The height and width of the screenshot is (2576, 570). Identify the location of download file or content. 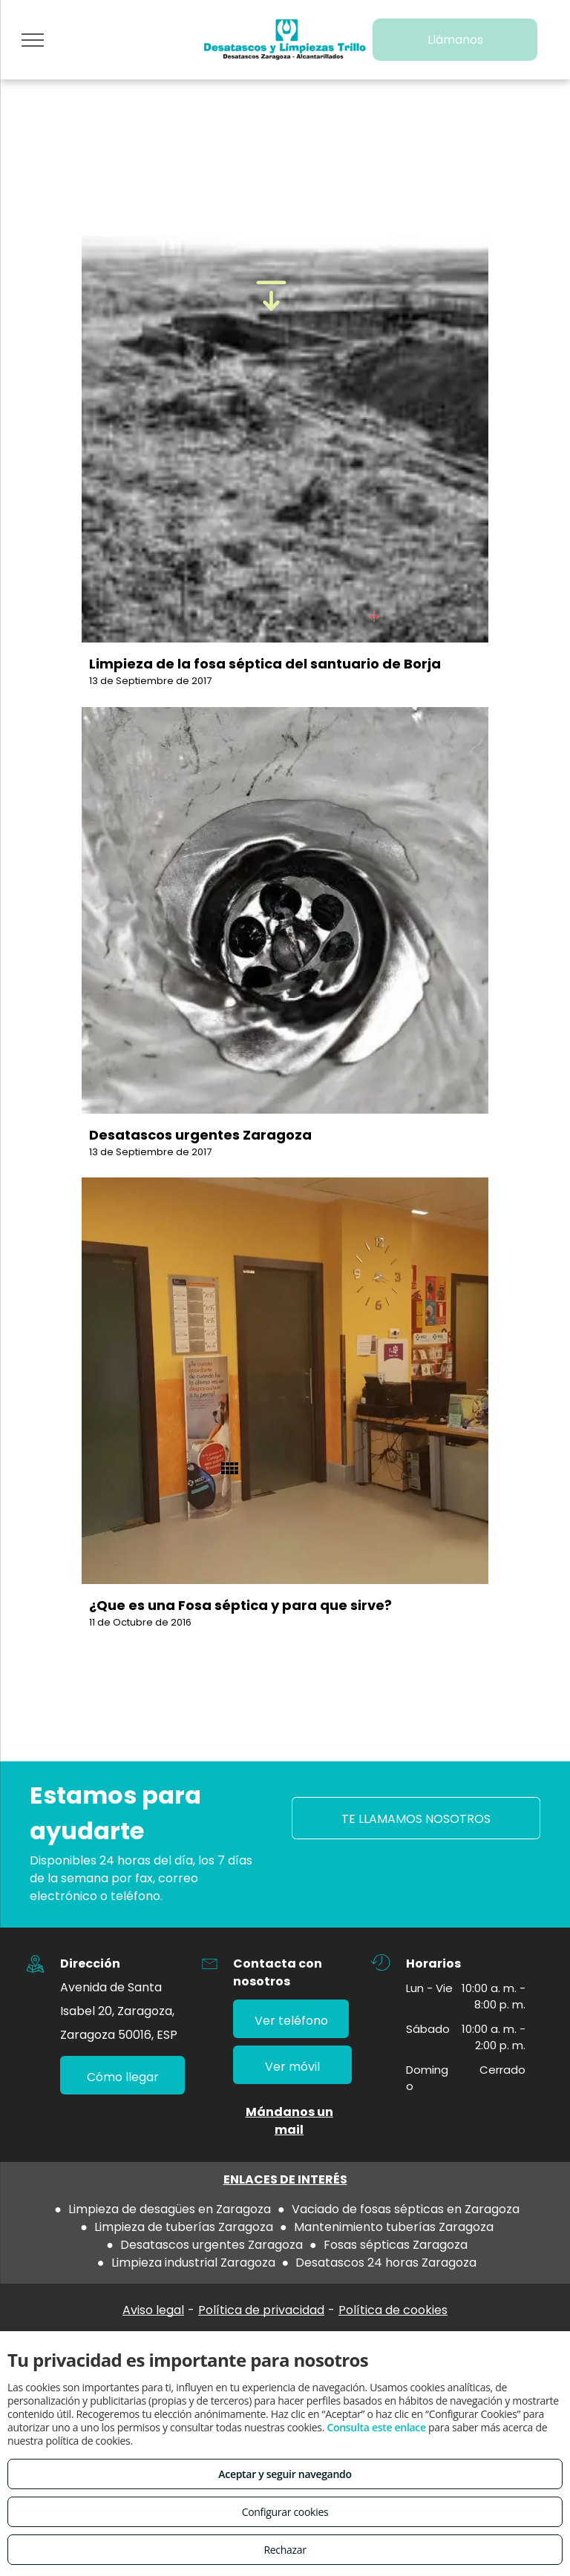
(271, 295).